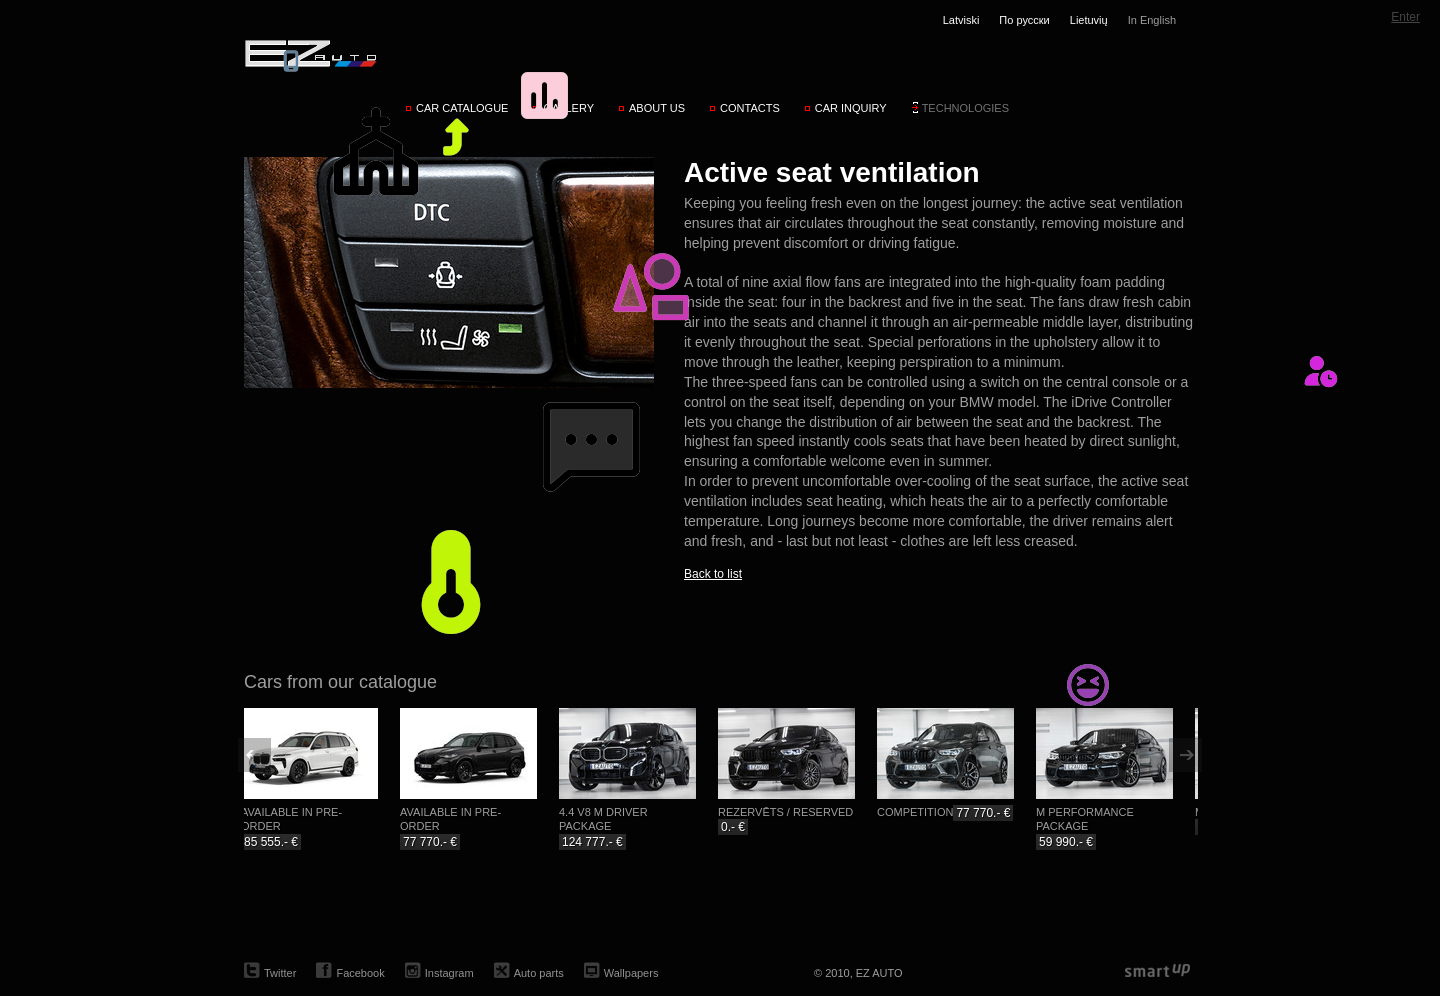 This screenshot has height=996, width=1440. What do you see at coordinates (1320, 370) in the screenshot?
I see `view user's activity history or time log` at bounding box center [1320, 370].